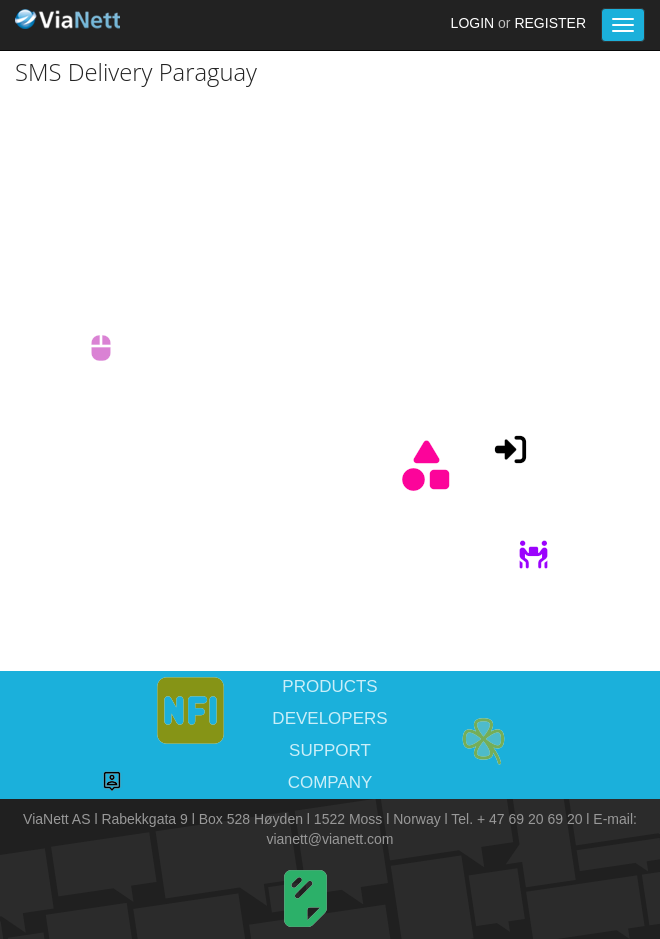 This screenshot has height=939, width=660. Describe the element at coordinates (510, 449) in the screenshot. I see `sign in to your account` at that location.